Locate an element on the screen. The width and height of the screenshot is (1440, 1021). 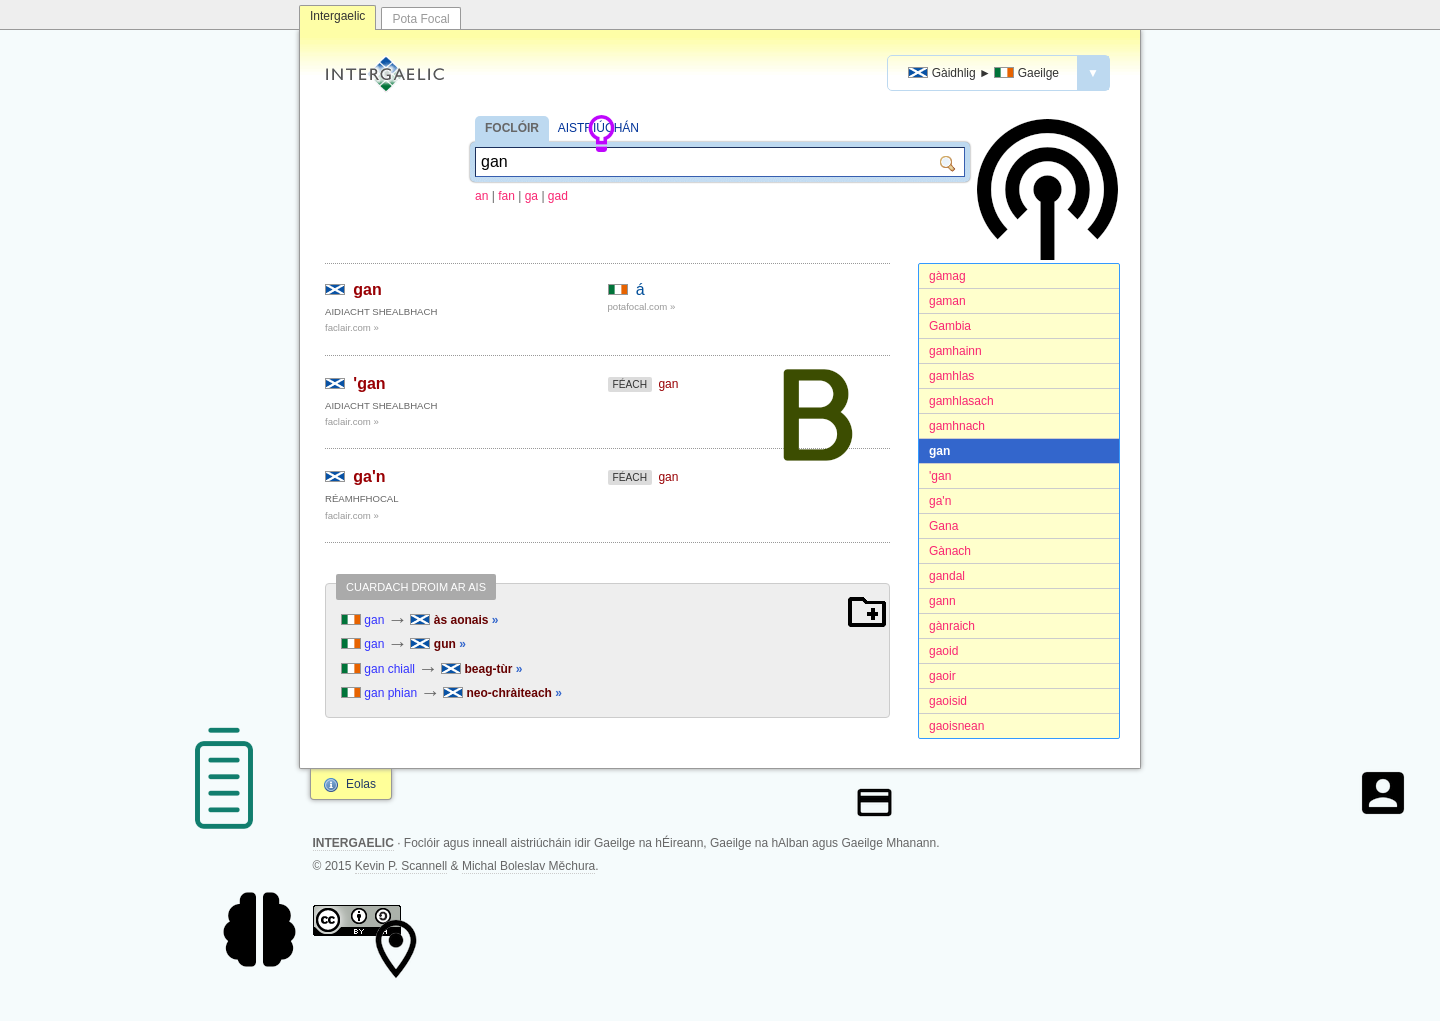
indicates full battery charge is located at coordinates (224, 780).